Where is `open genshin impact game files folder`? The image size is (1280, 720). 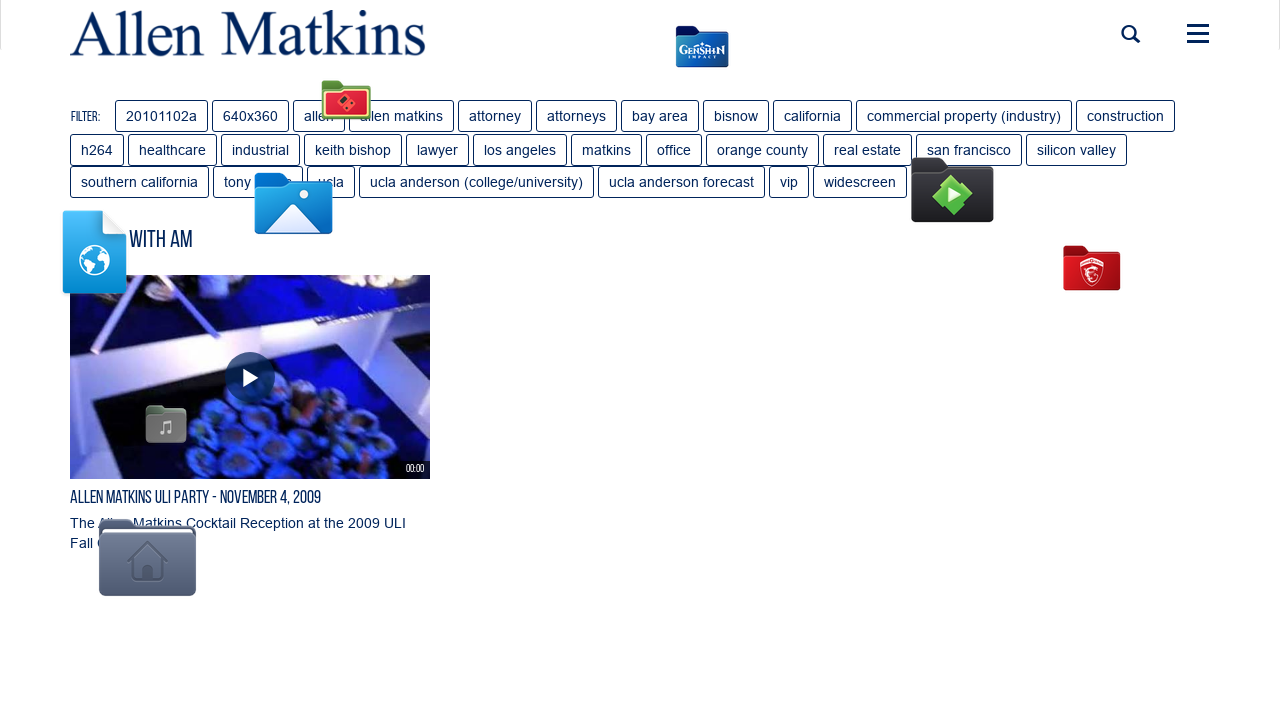
open genshin impact game files folder is located at coordinates (702, 48).